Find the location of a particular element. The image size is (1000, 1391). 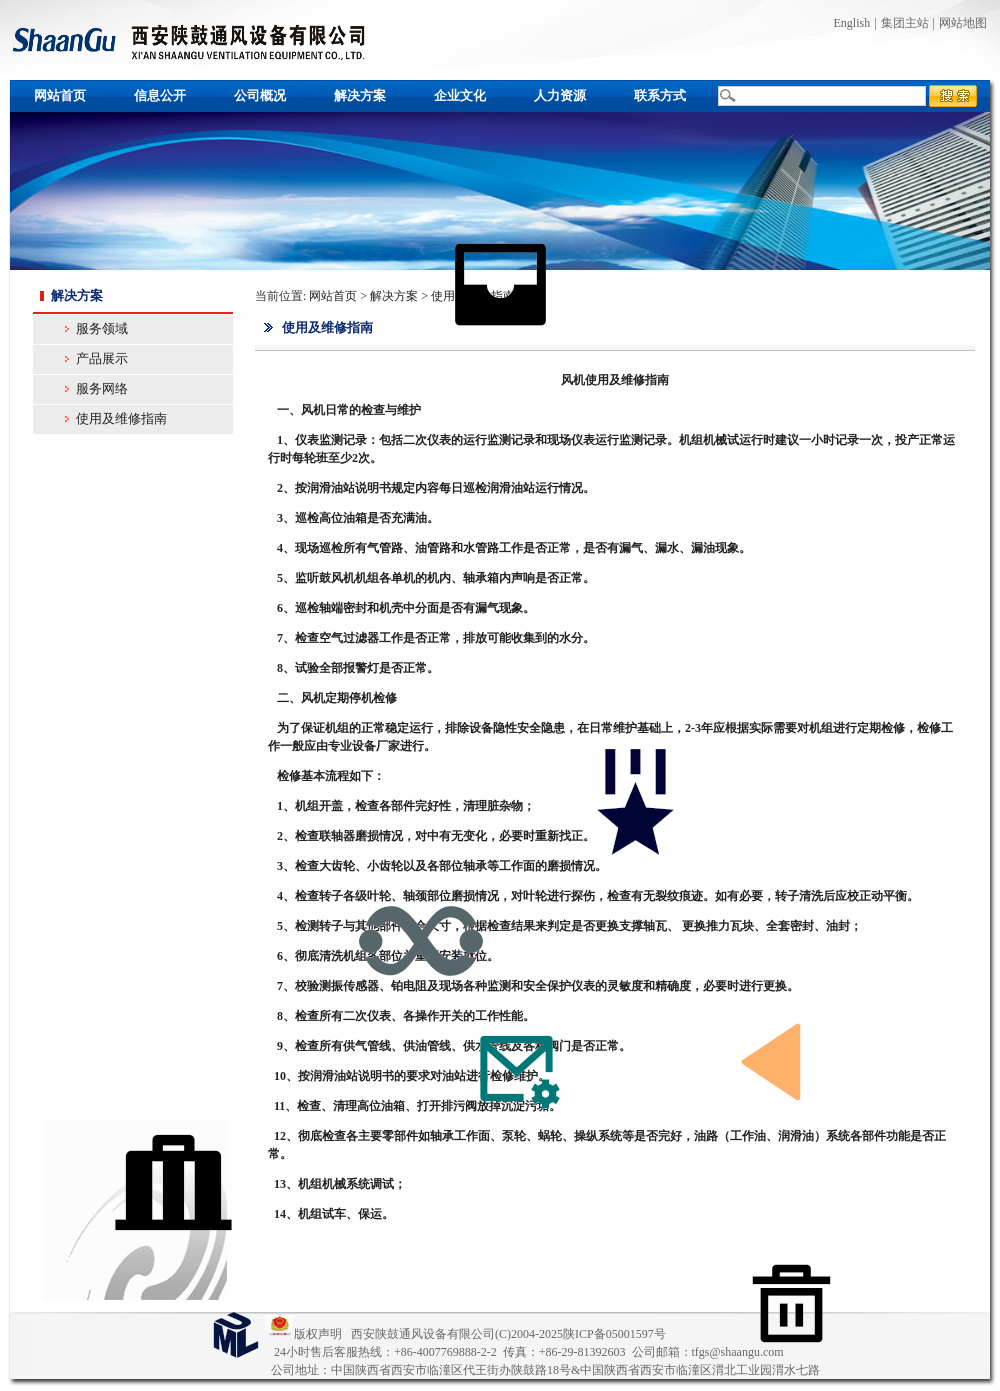

delete selected item is located at coordinates (791, 1303).